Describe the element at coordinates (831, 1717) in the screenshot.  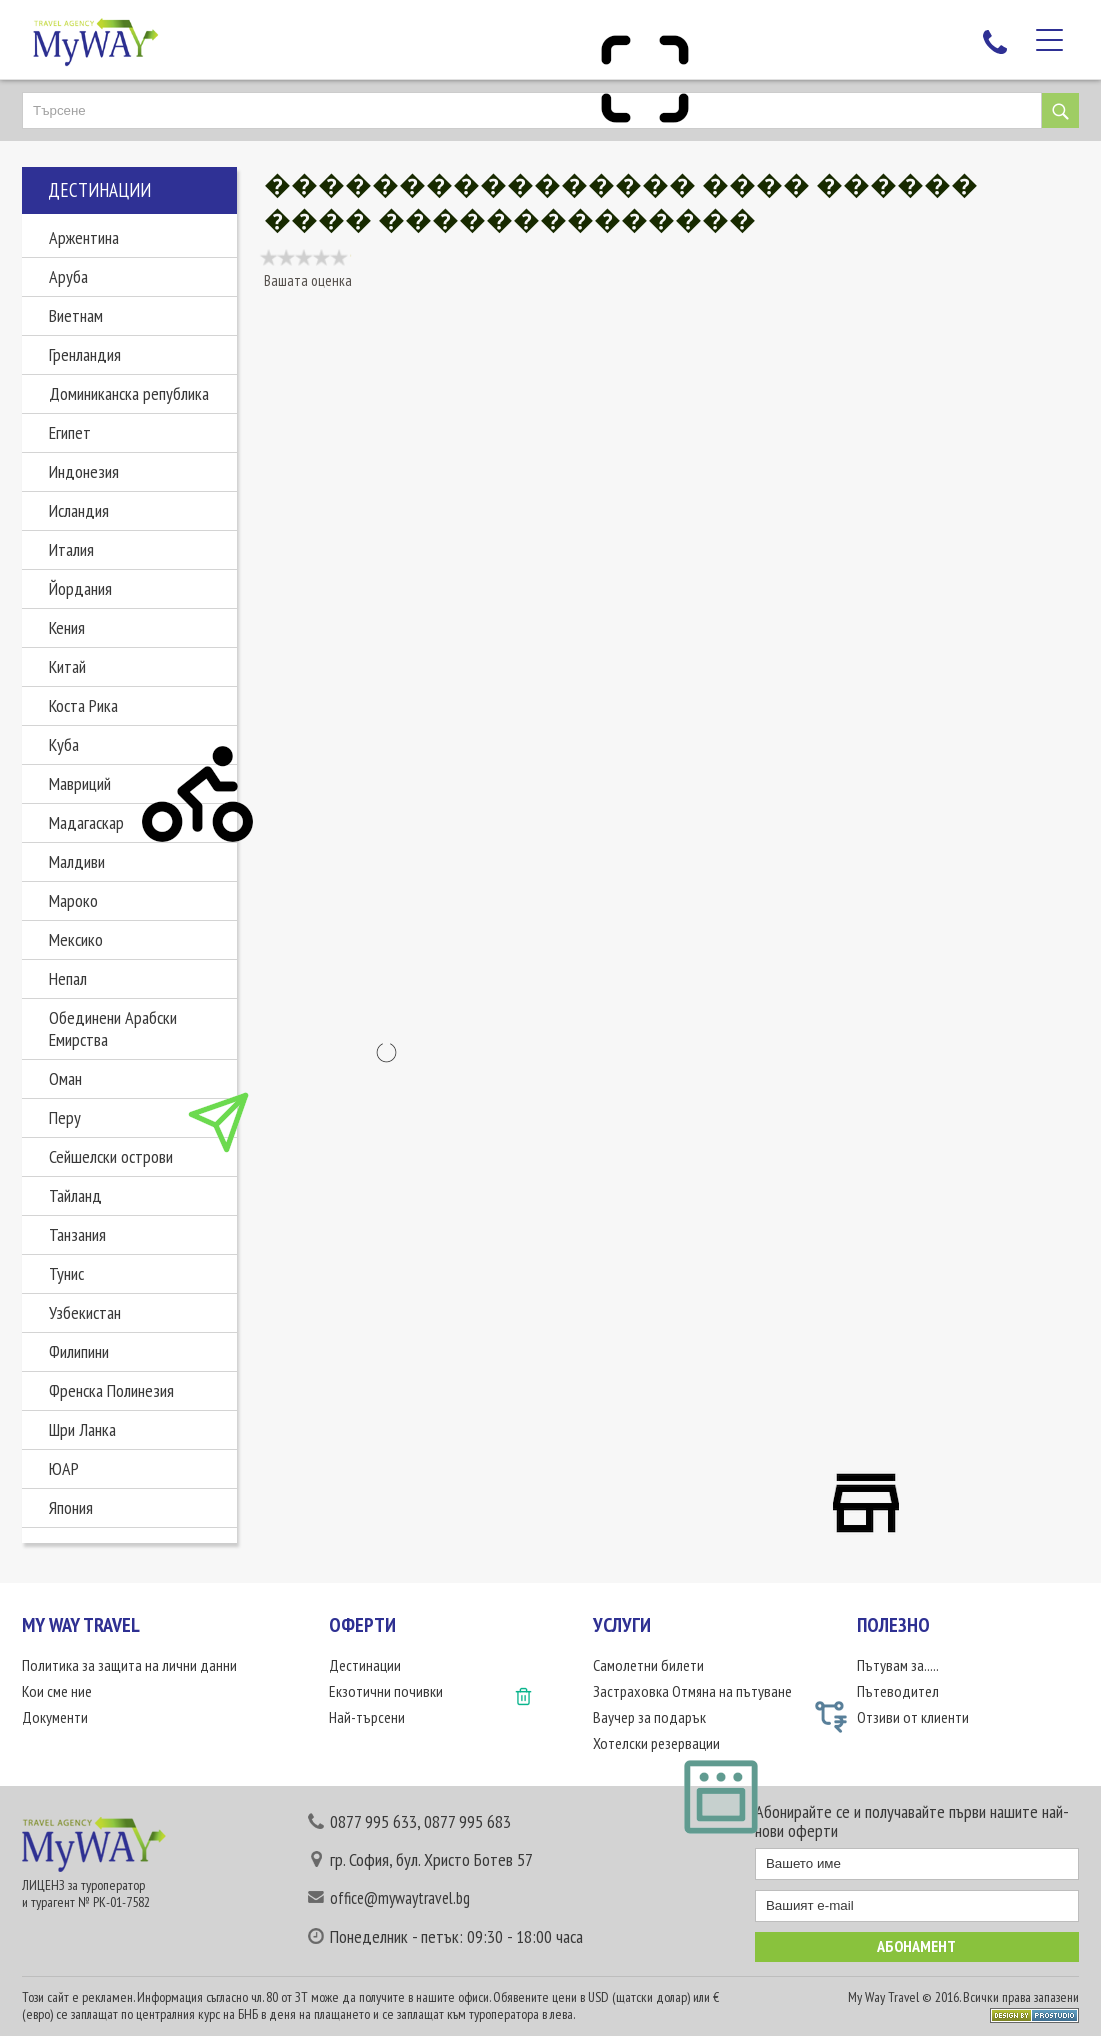
I see `view rupee transaction history` at that location.